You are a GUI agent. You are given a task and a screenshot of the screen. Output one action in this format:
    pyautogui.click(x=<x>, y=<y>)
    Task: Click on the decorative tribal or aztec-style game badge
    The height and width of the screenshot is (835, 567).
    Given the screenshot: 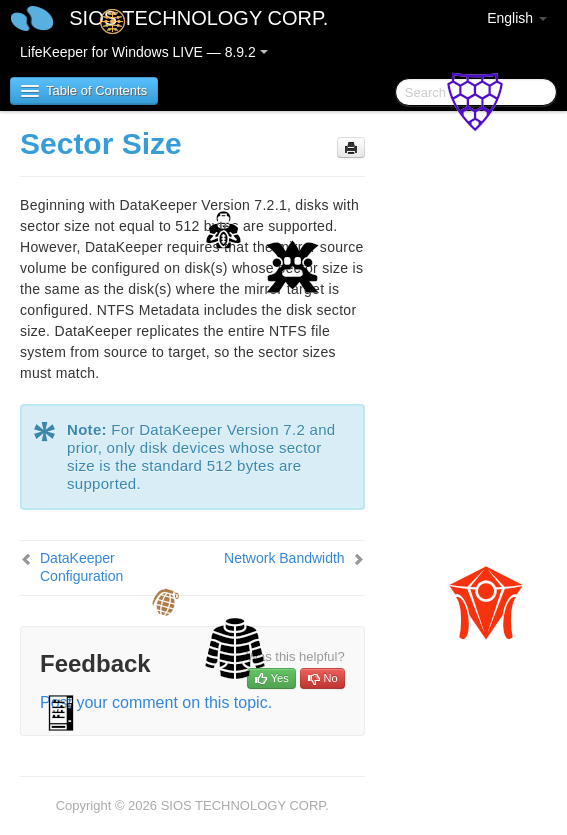 What is the action you would take?
    pyautogui.click(x=292, y=266)
    